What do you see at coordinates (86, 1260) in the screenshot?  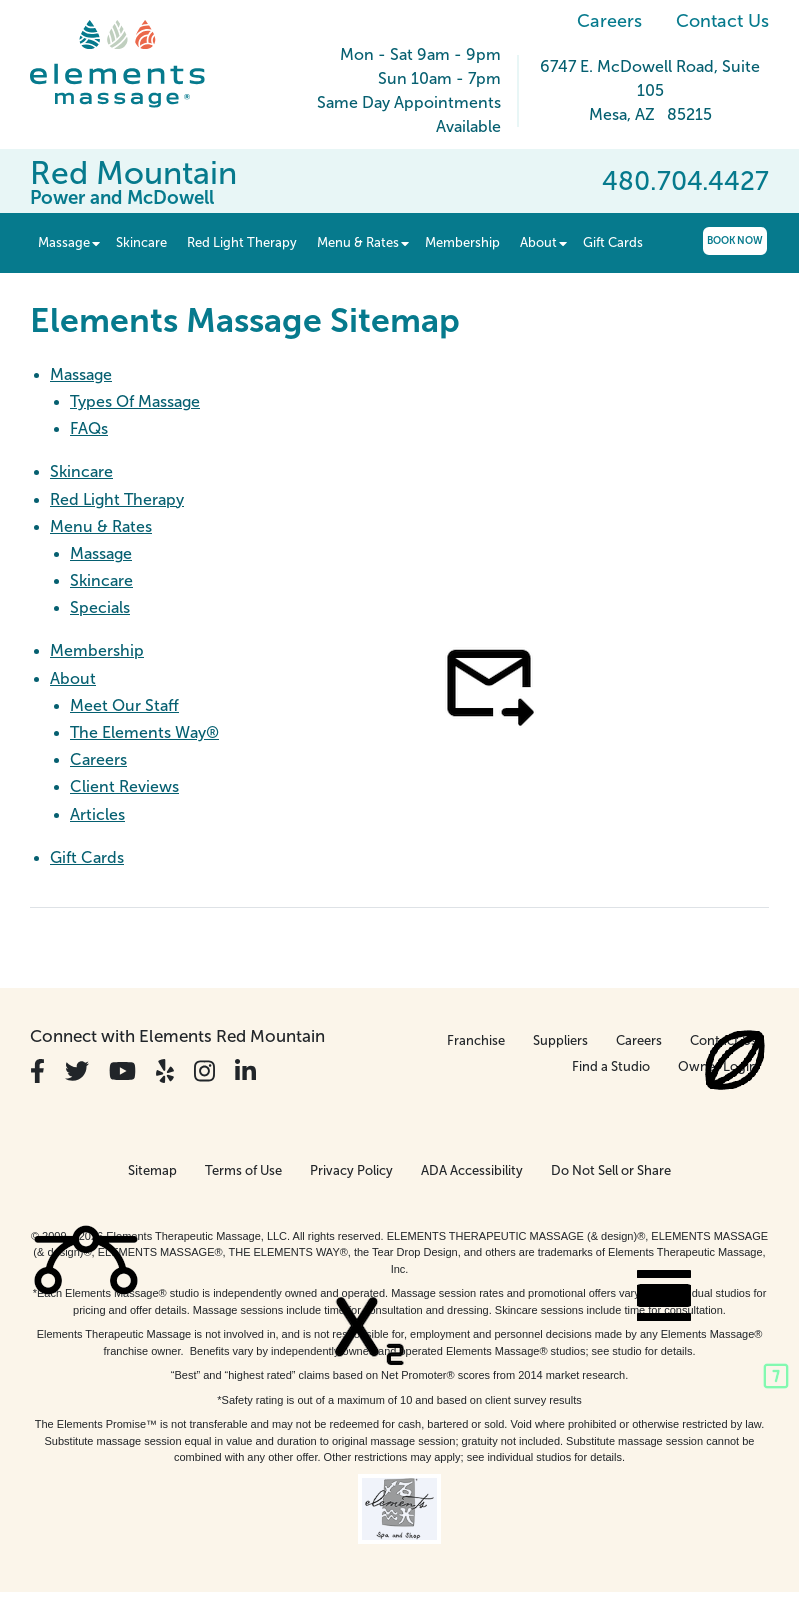 I see `edit vector path or curve` at bounding box center [86, 1260].